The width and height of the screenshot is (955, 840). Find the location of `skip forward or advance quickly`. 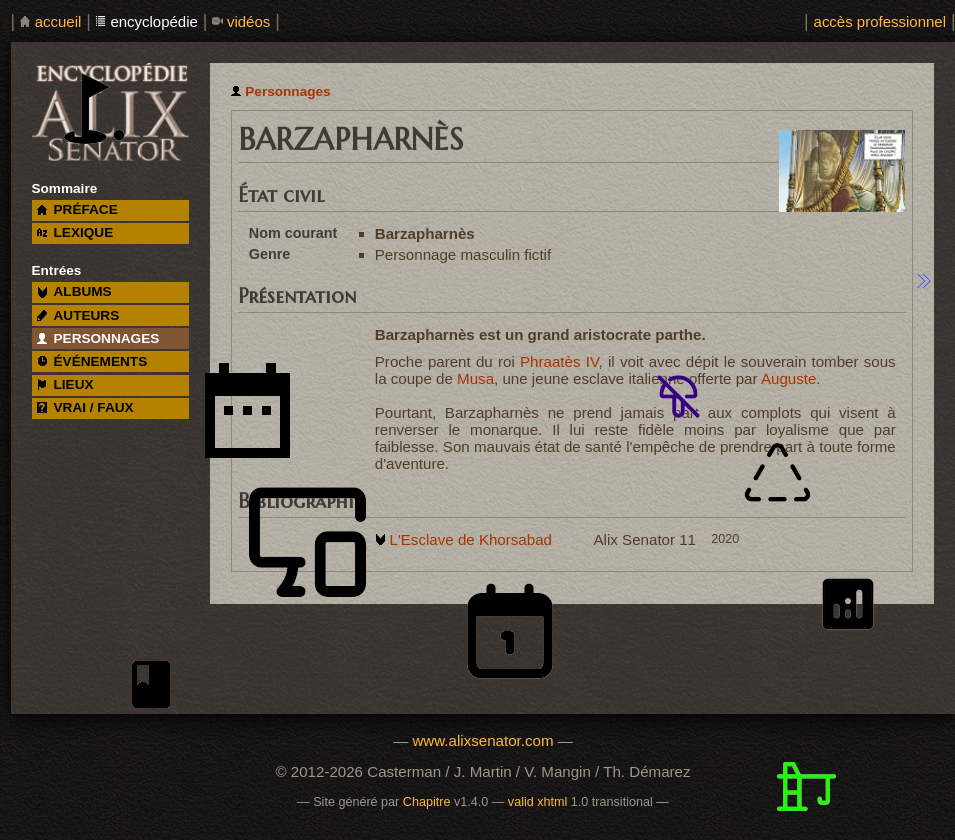

skip forward or advance quickly is located at coordinates (924, 281).